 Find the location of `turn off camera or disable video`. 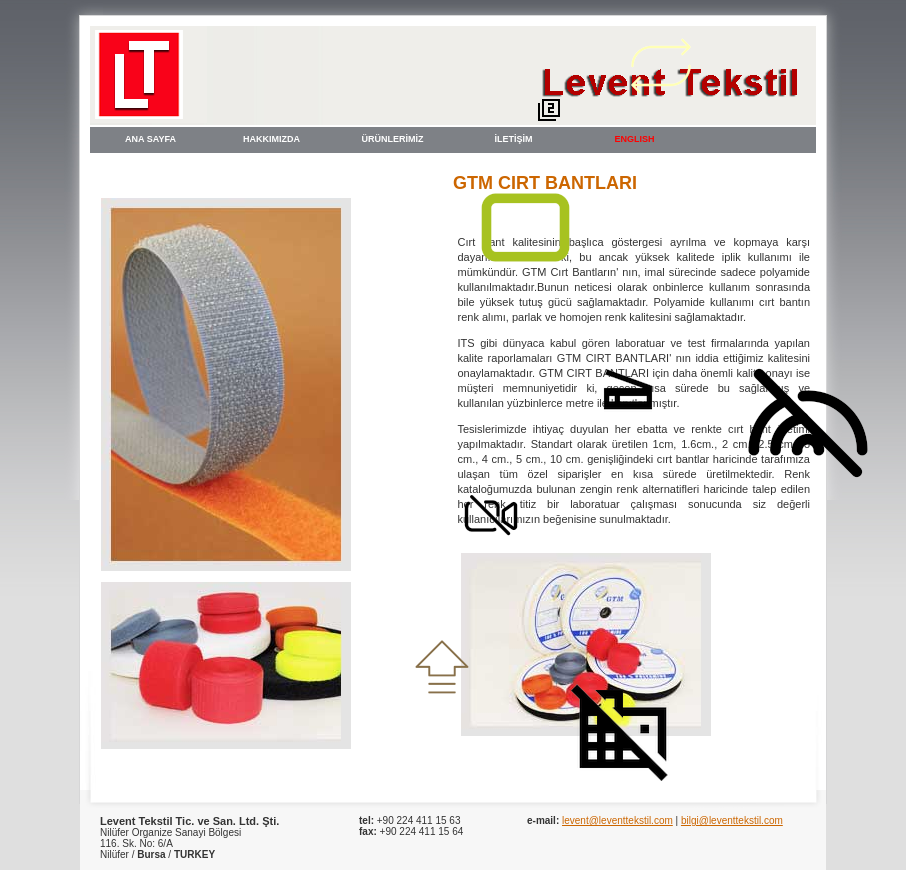

turn off camera or disable video is located at coordinates (491, 516).